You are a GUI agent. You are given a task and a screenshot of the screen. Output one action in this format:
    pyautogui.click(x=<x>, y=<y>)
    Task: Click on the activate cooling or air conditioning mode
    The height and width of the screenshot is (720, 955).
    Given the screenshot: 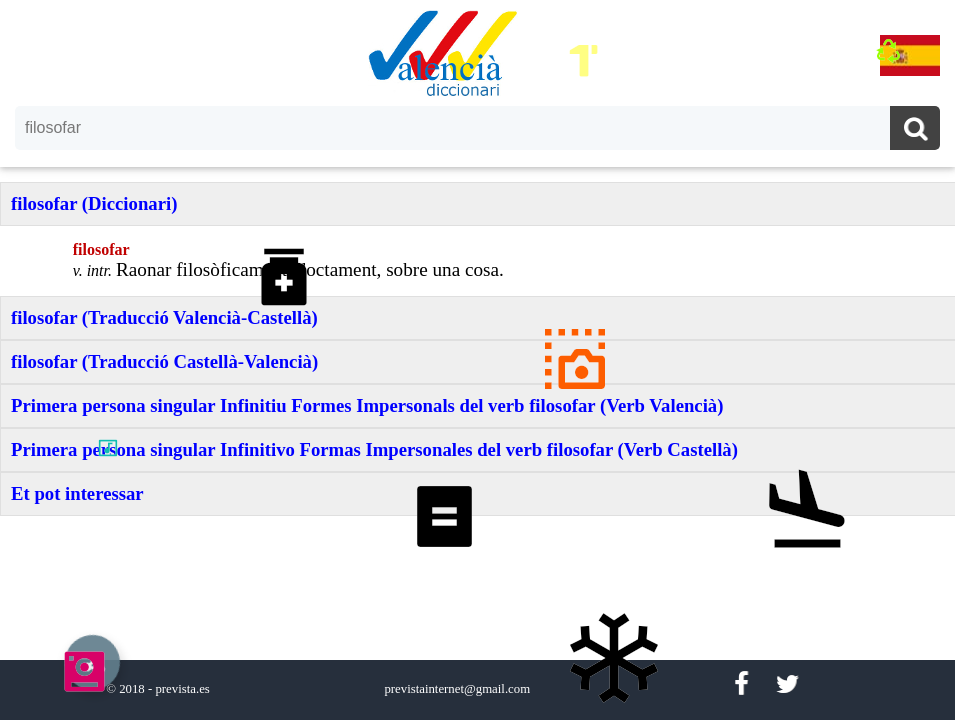 What is the action you would take?
    pyautogui.click(x=614, y=658)
    